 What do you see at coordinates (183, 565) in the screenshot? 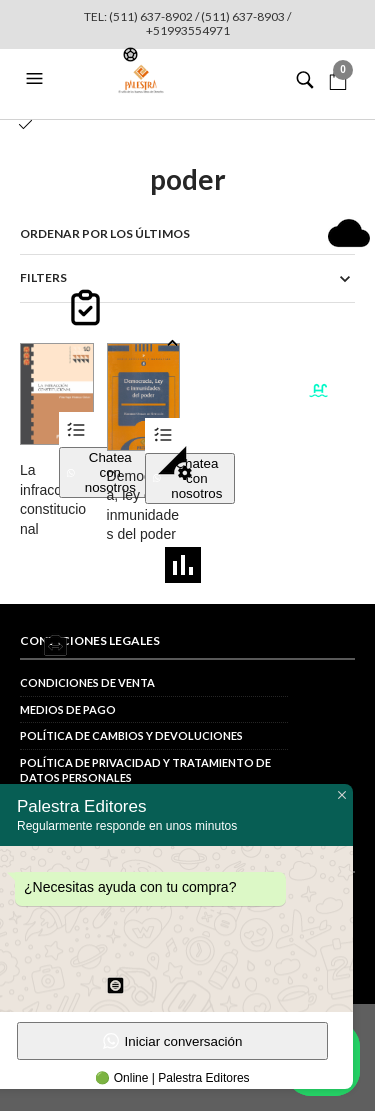
I see `view analytics or performance reports` at bounding box center [183, 565].